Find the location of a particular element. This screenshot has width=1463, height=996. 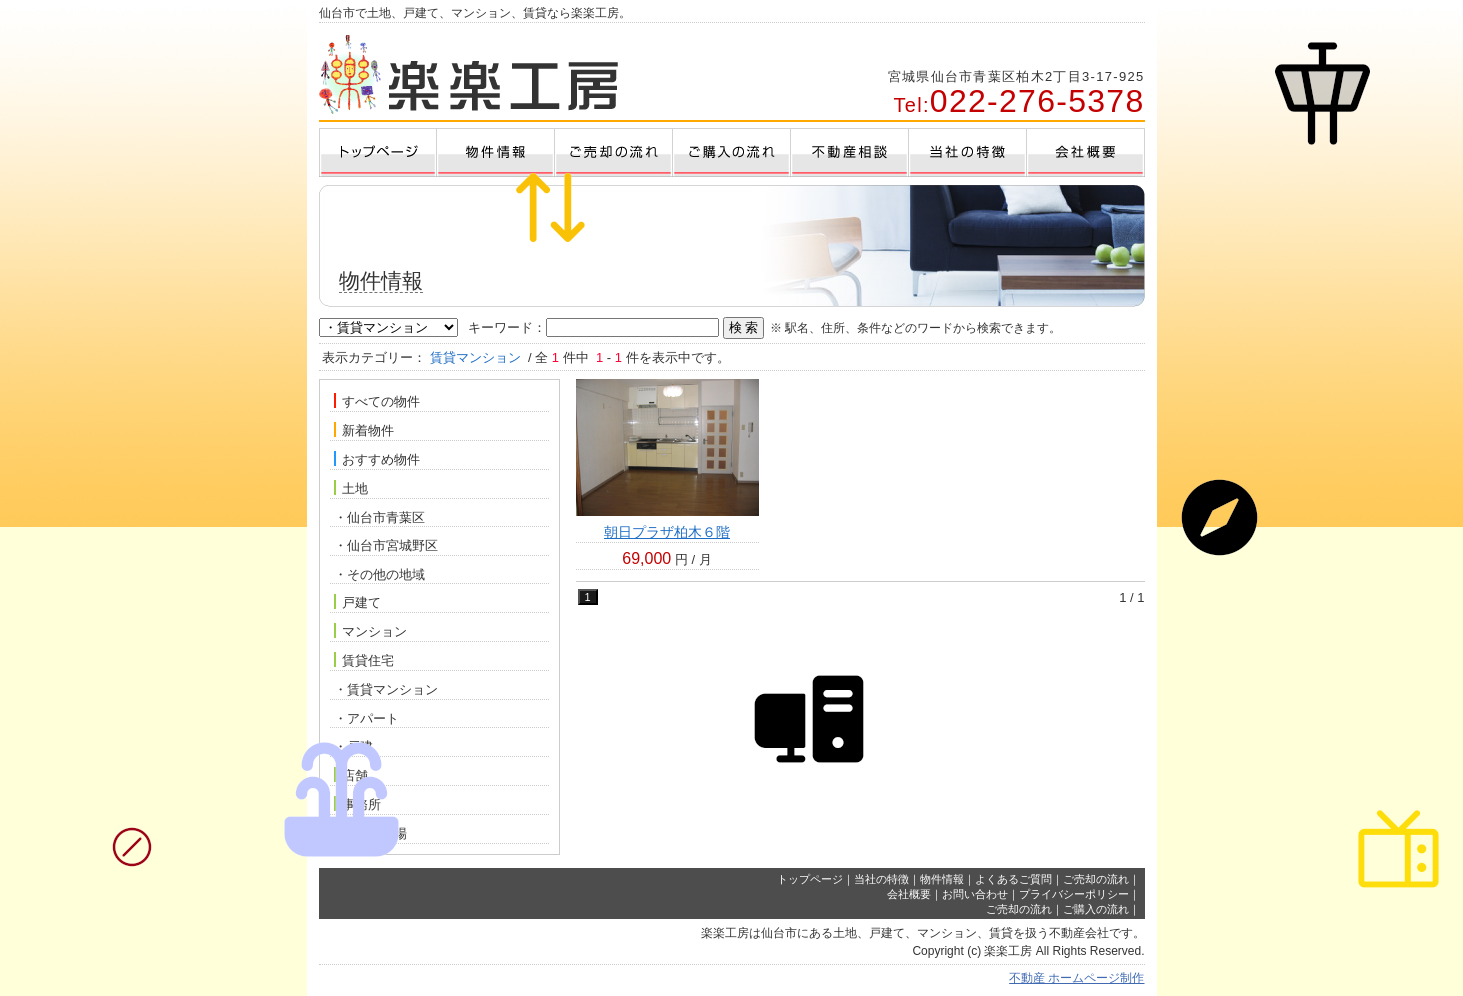

sort items in ascending or descending order is located at coordinates (550, 207).